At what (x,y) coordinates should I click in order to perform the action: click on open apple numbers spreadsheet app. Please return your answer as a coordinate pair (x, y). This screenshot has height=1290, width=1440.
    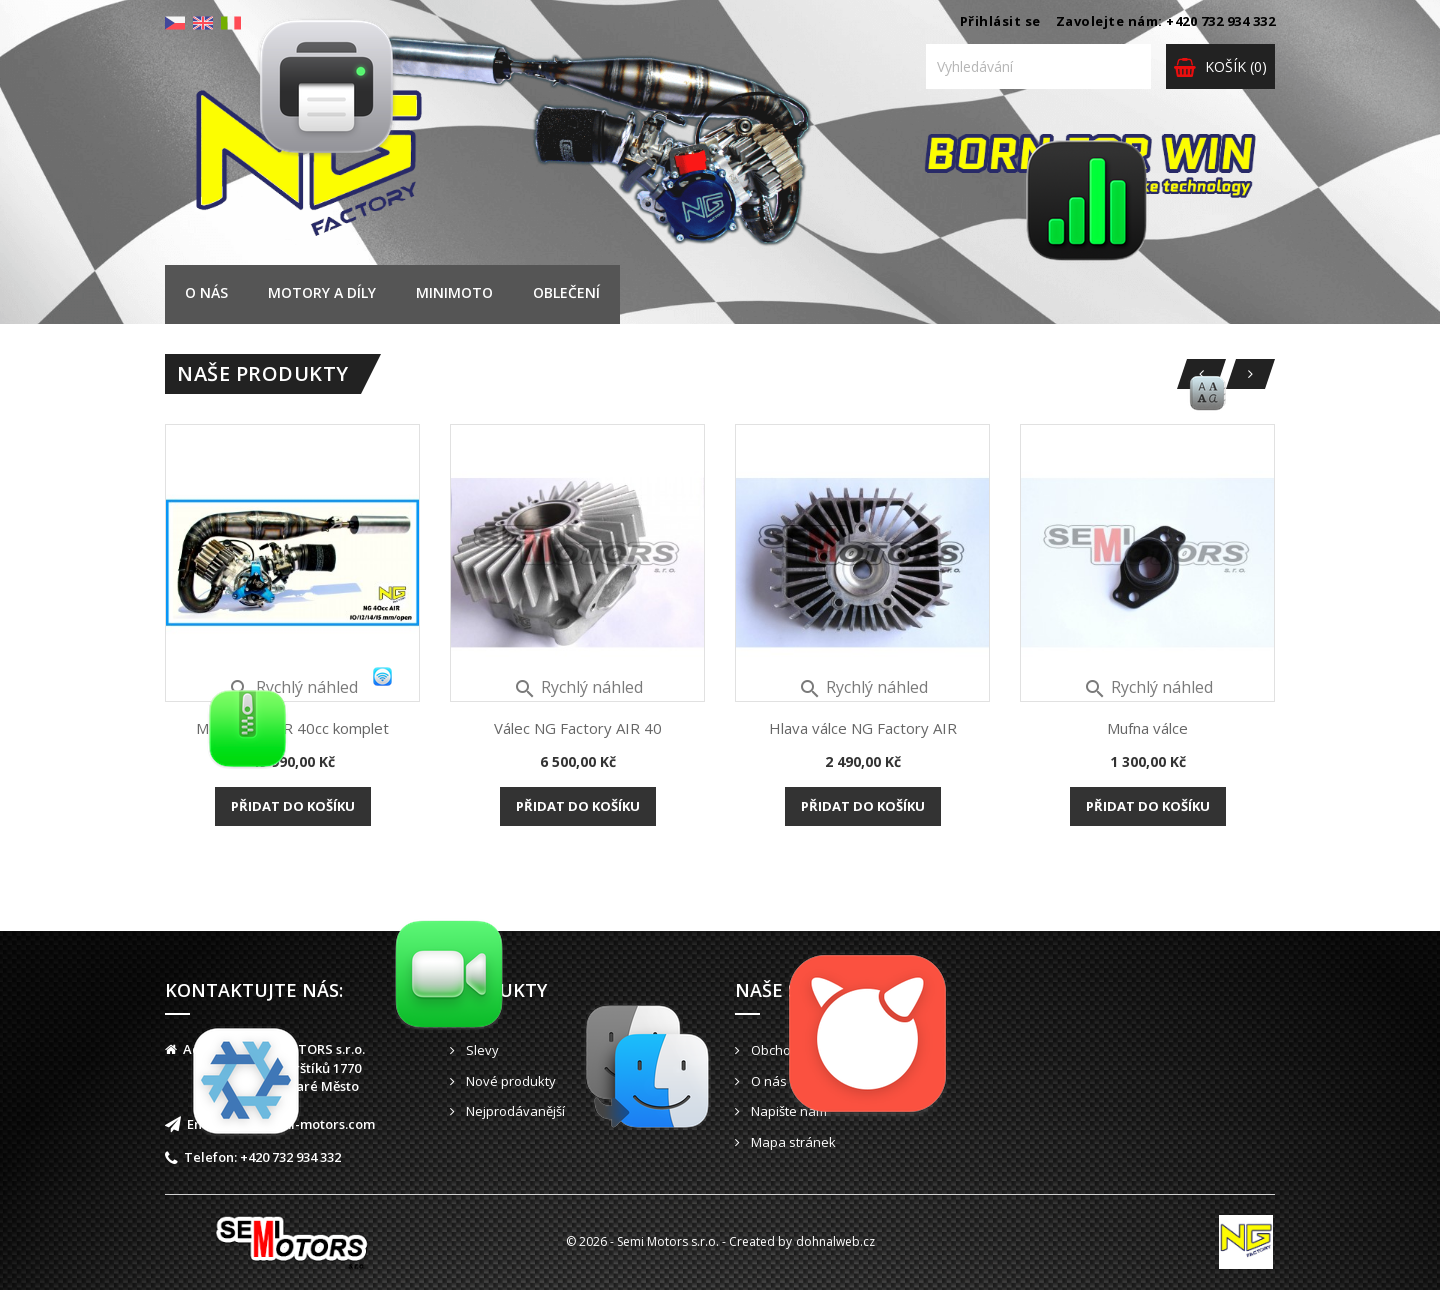
    Looking at the image, I should click on (1086, 200).